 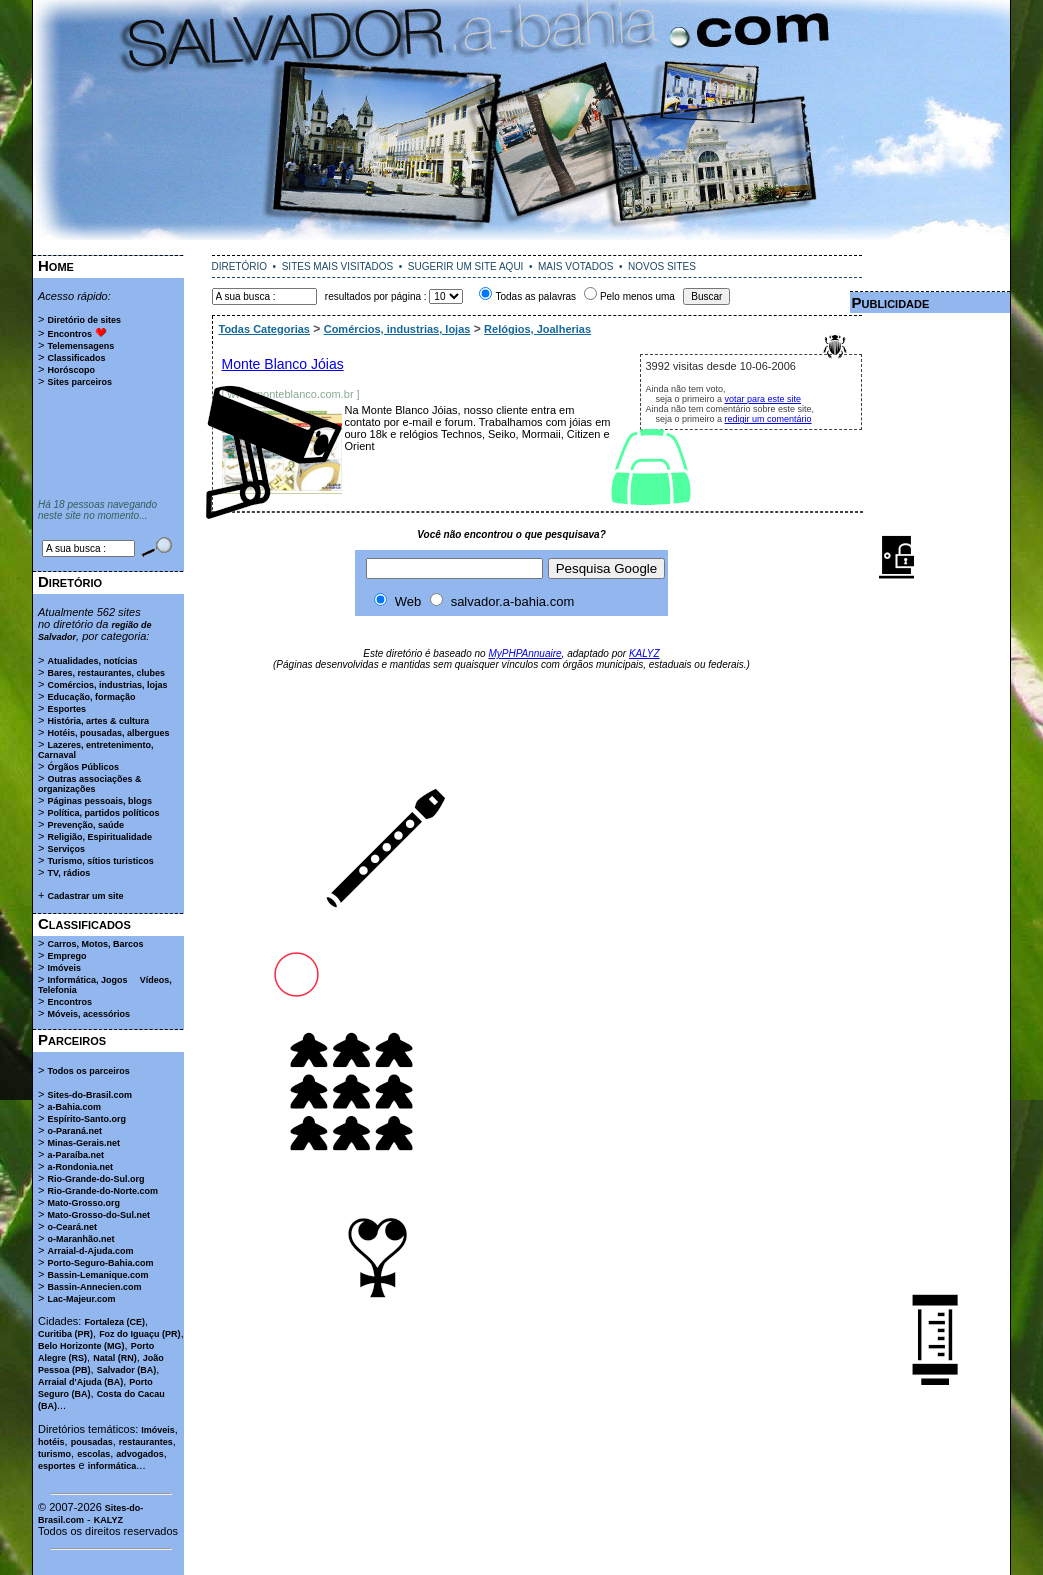 I want to click on unselected radio button or toggle option, so click(x=296, y=974).